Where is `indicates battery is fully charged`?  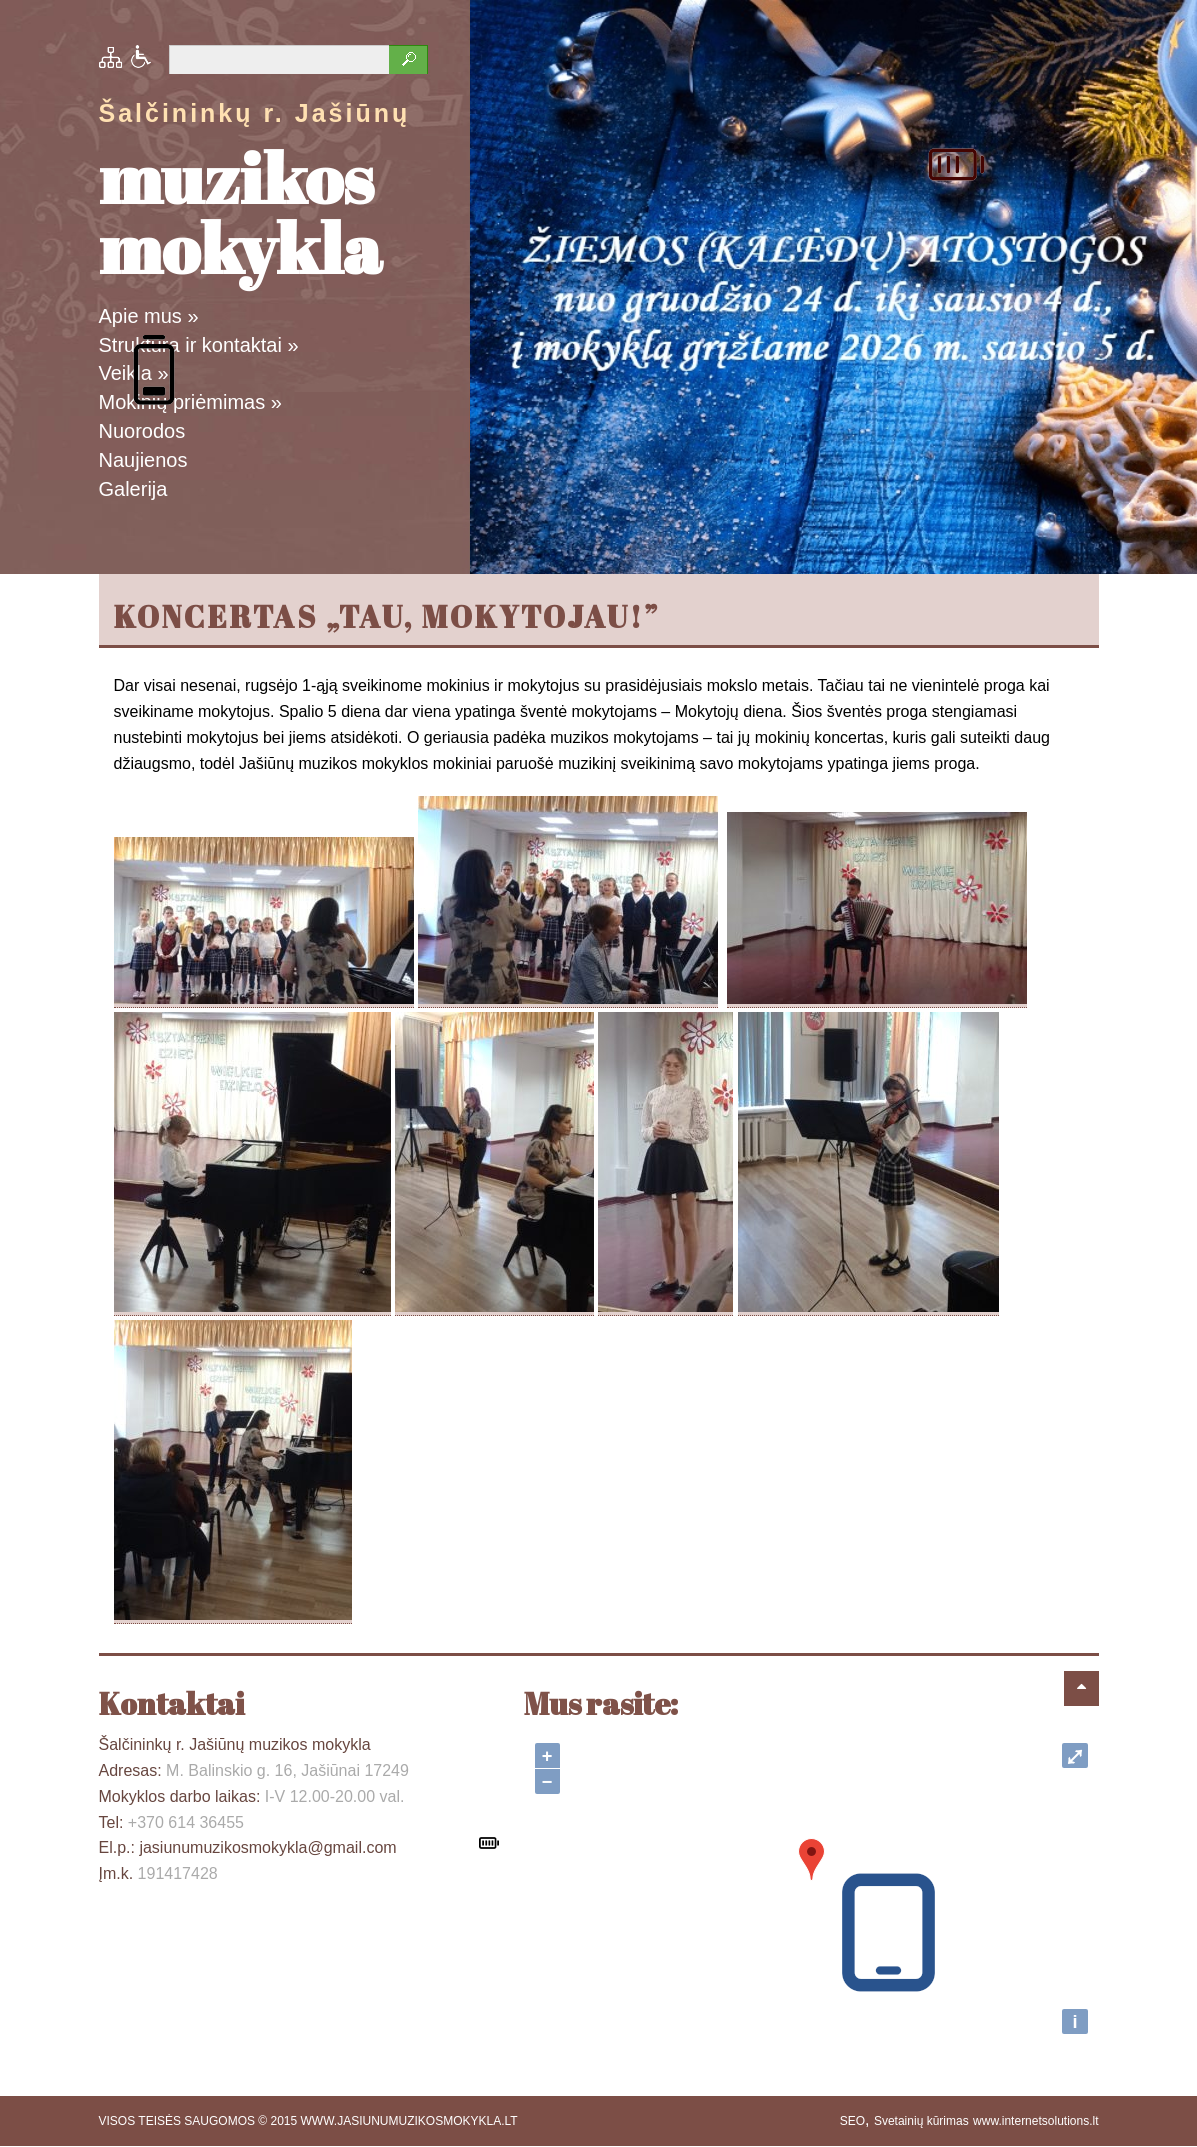
indicates battery is fully charged is located at coordinates (489, 1843).